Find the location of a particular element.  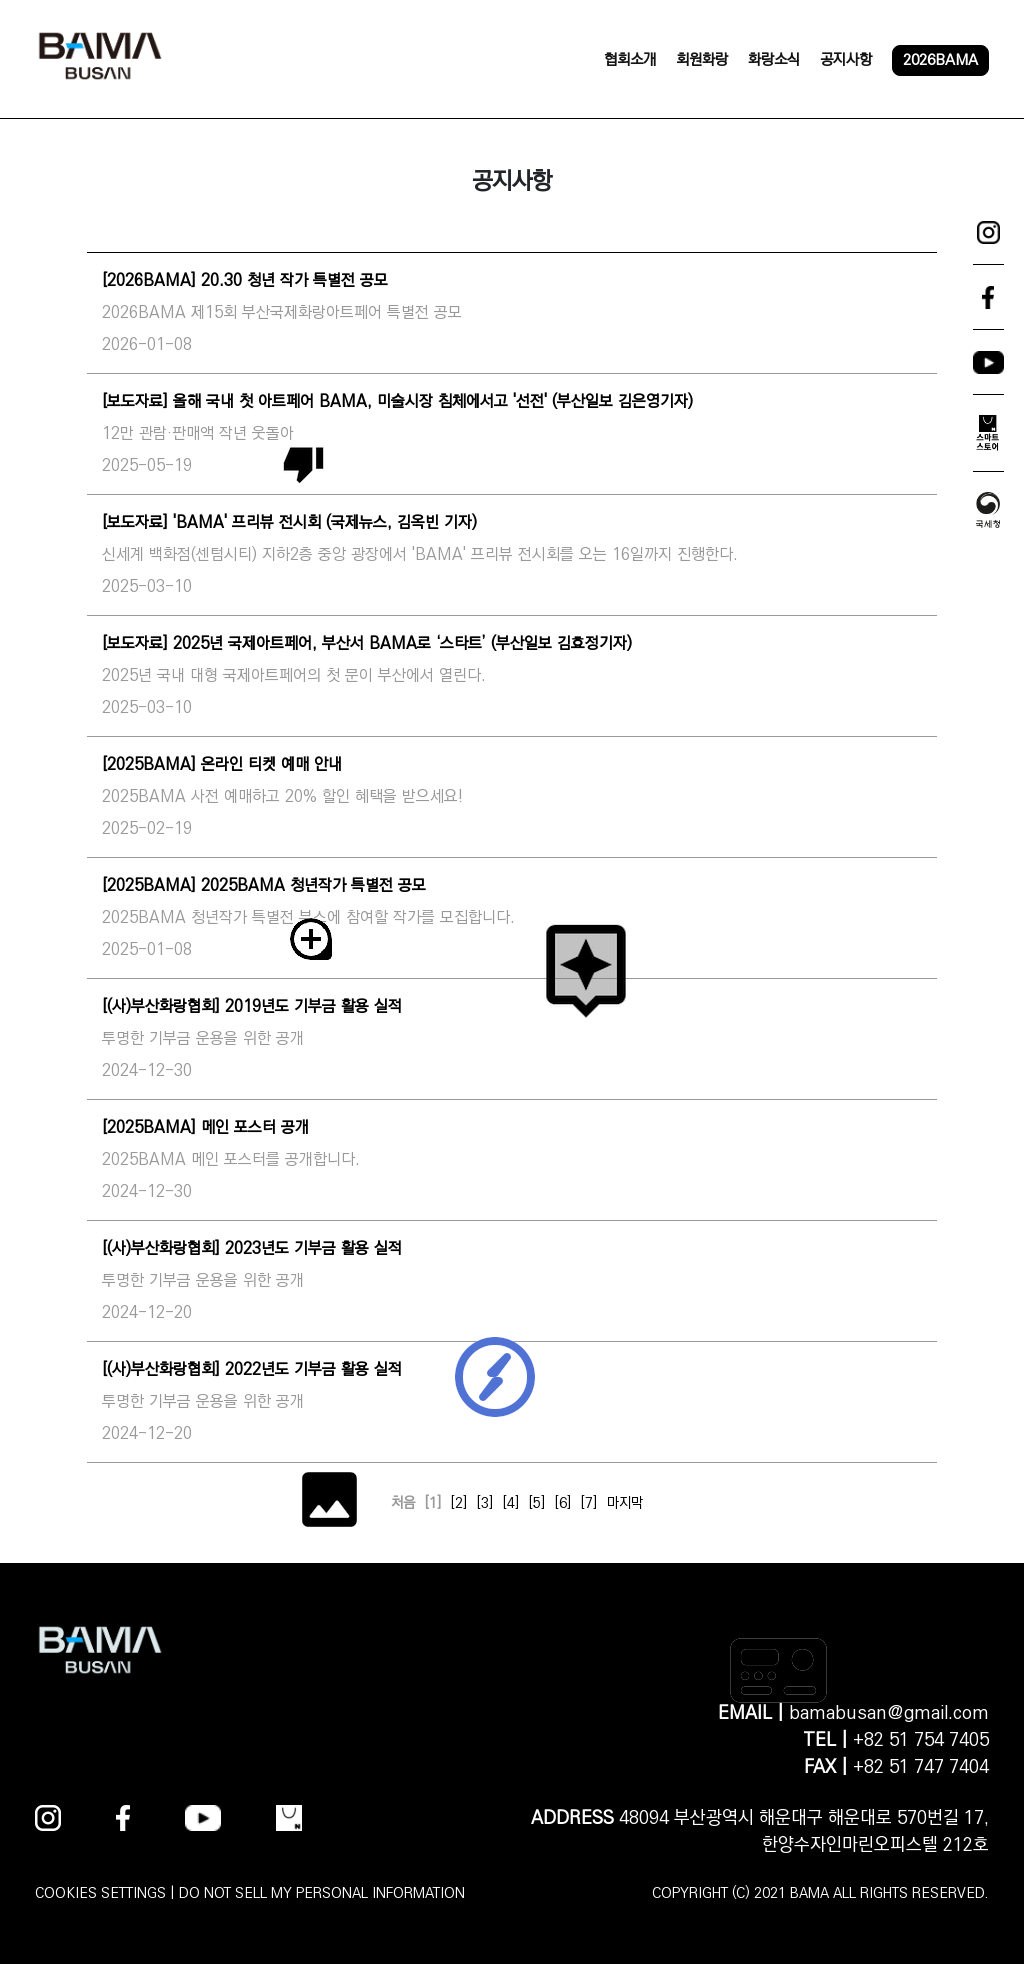

dislike or downvote content is located at coordinates (303, 463).